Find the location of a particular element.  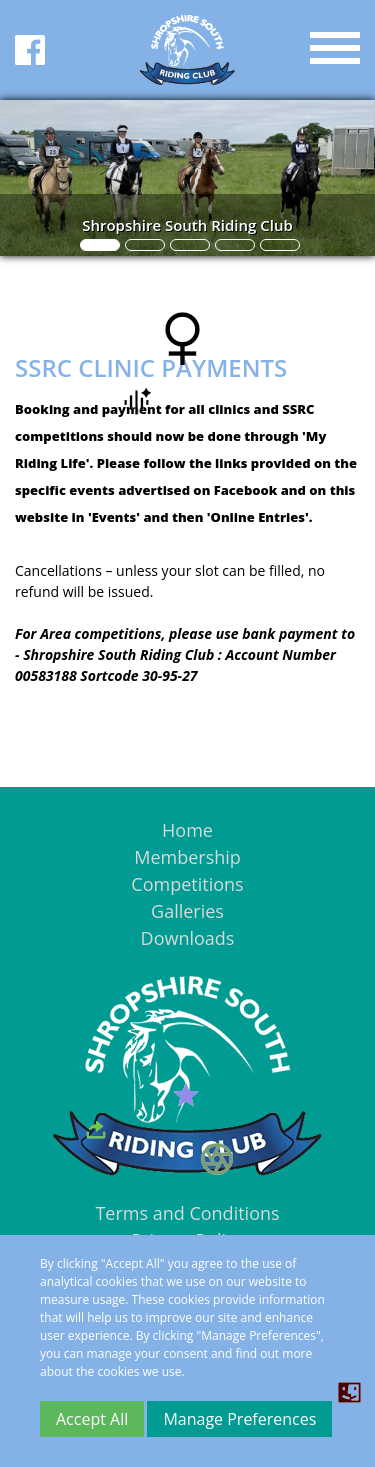

activate AI voice assistant is located at coordinates (136, 402).